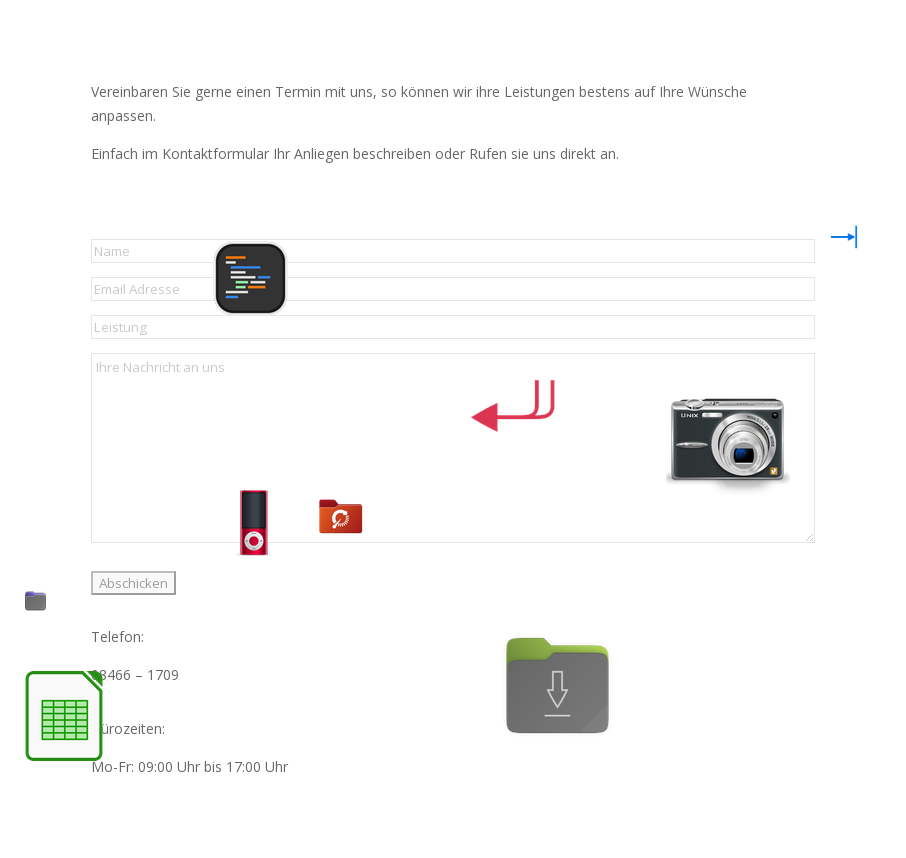 Image resolution: width=906 pixels, height=858 pixels. What do you see at coordinates (253, 523) in the screenshot?
I see `access ipod device settings` at bounding box center [253, 523].